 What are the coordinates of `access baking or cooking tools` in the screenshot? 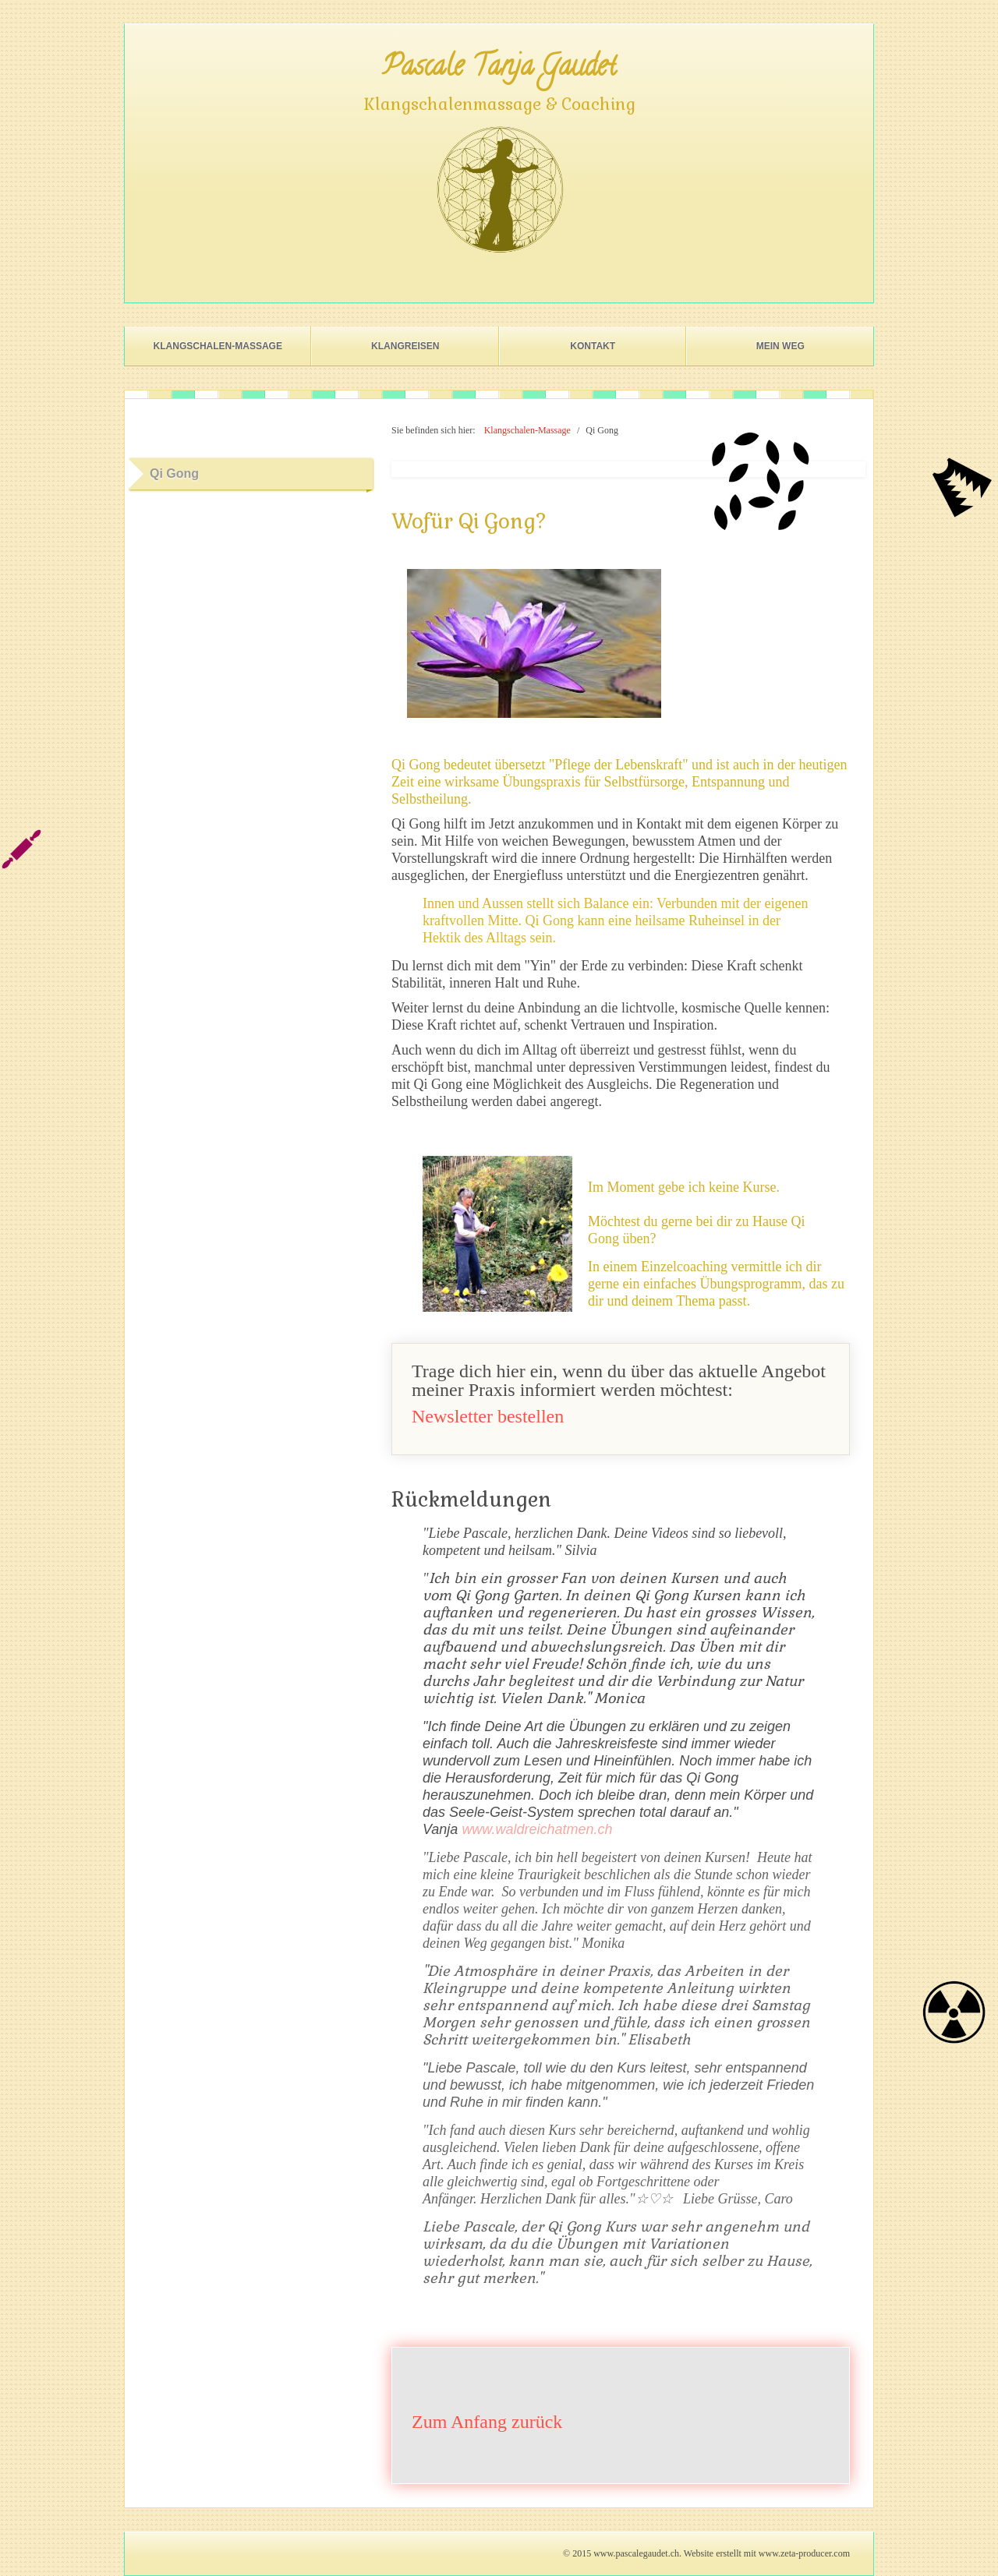 It's located at (21, 849).